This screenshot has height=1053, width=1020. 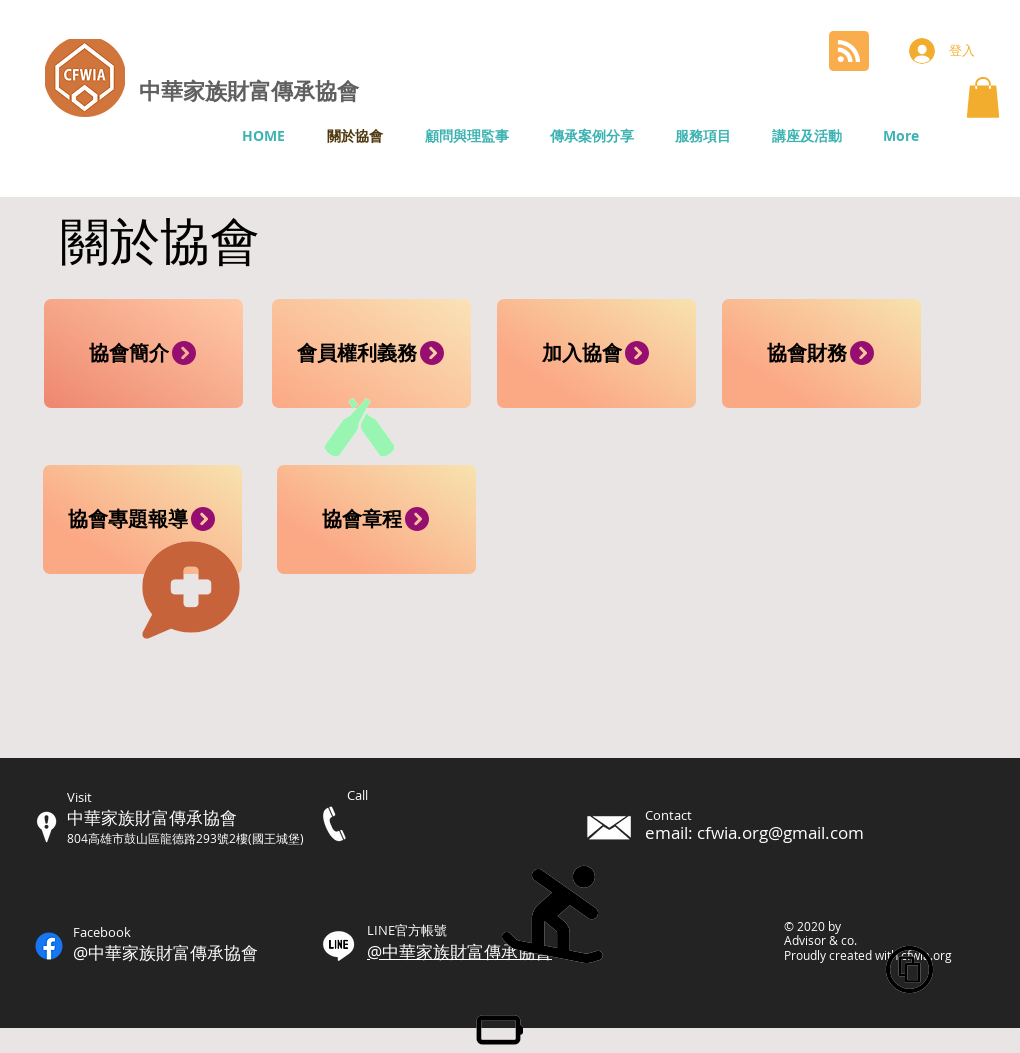 What do you see at coordinates (191, 590) in the screenshot?
I see `access medical chat or health support` at bounding box center [191, 590].